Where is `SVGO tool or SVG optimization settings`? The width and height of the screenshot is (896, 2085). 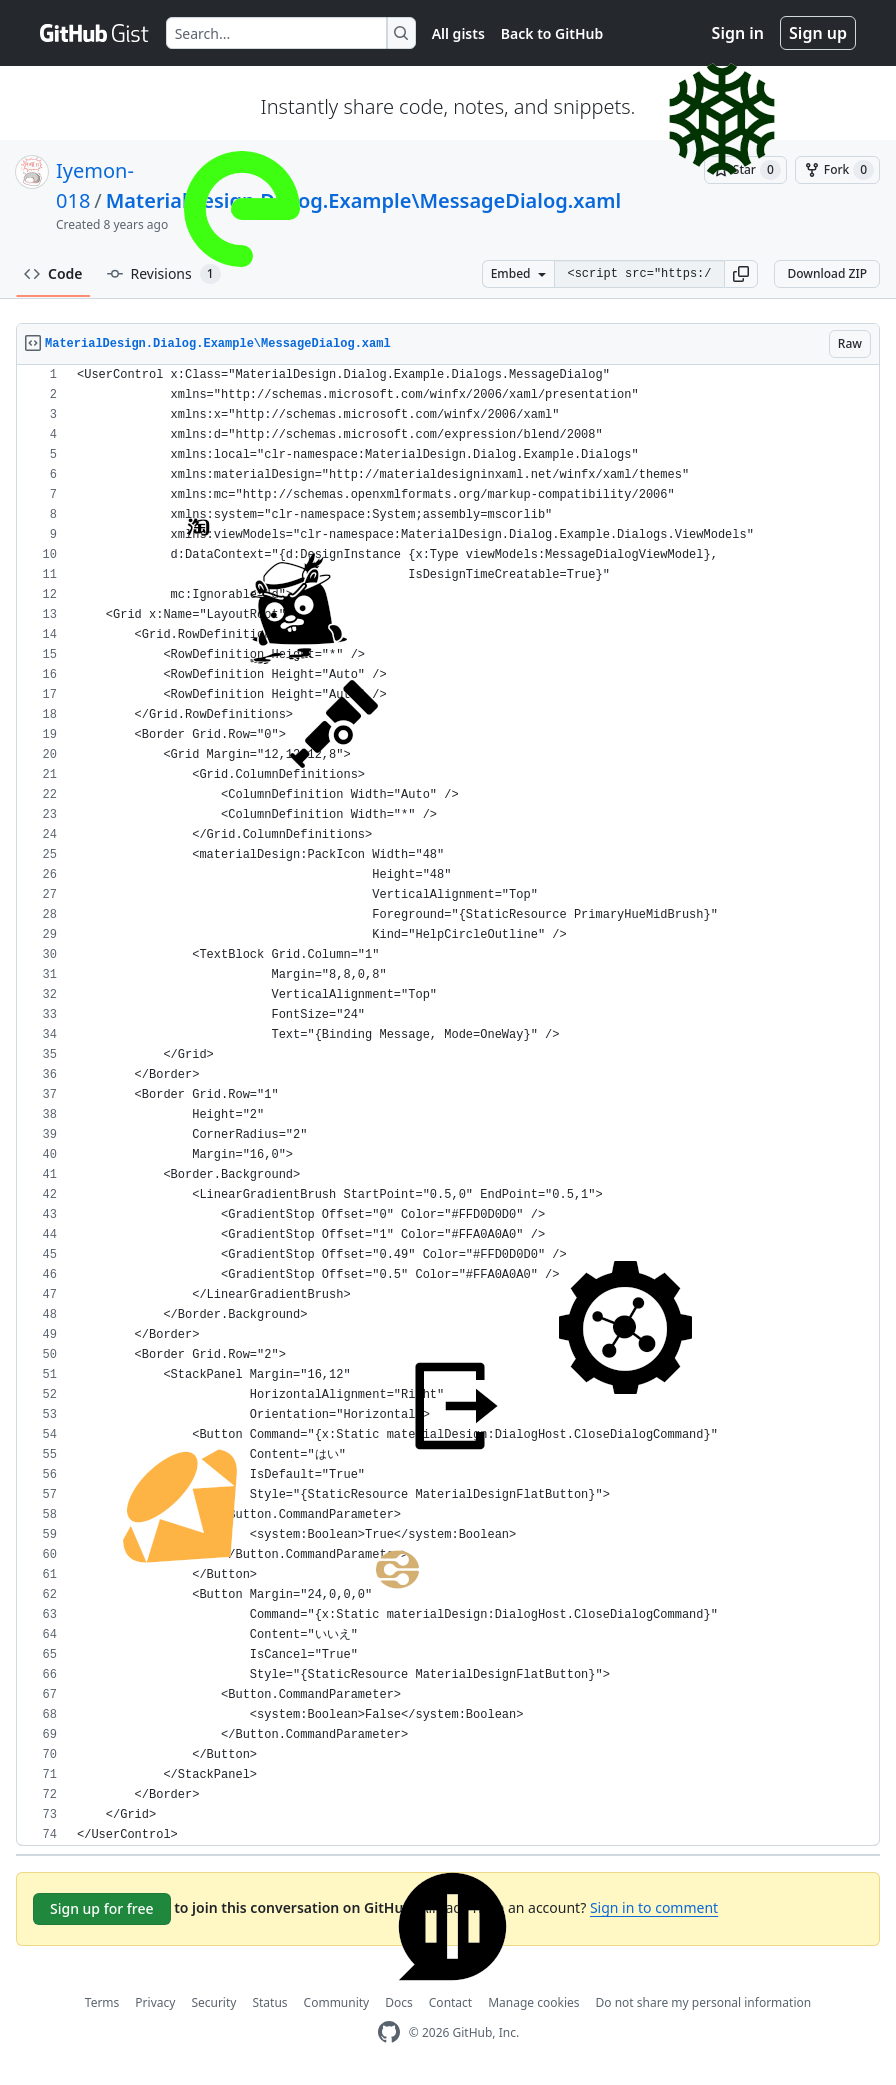 SVGO tool or SVG optimization settings is located at coordinates (625, 1327).